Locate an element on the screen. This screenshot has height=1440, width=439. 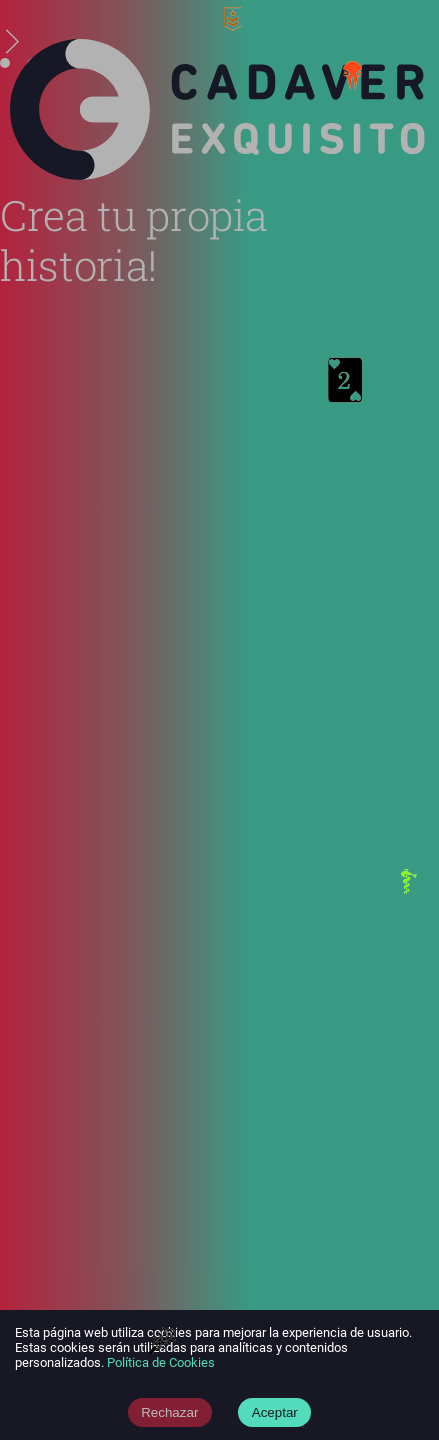
access health or medical features is located at coordinates (406, 881).